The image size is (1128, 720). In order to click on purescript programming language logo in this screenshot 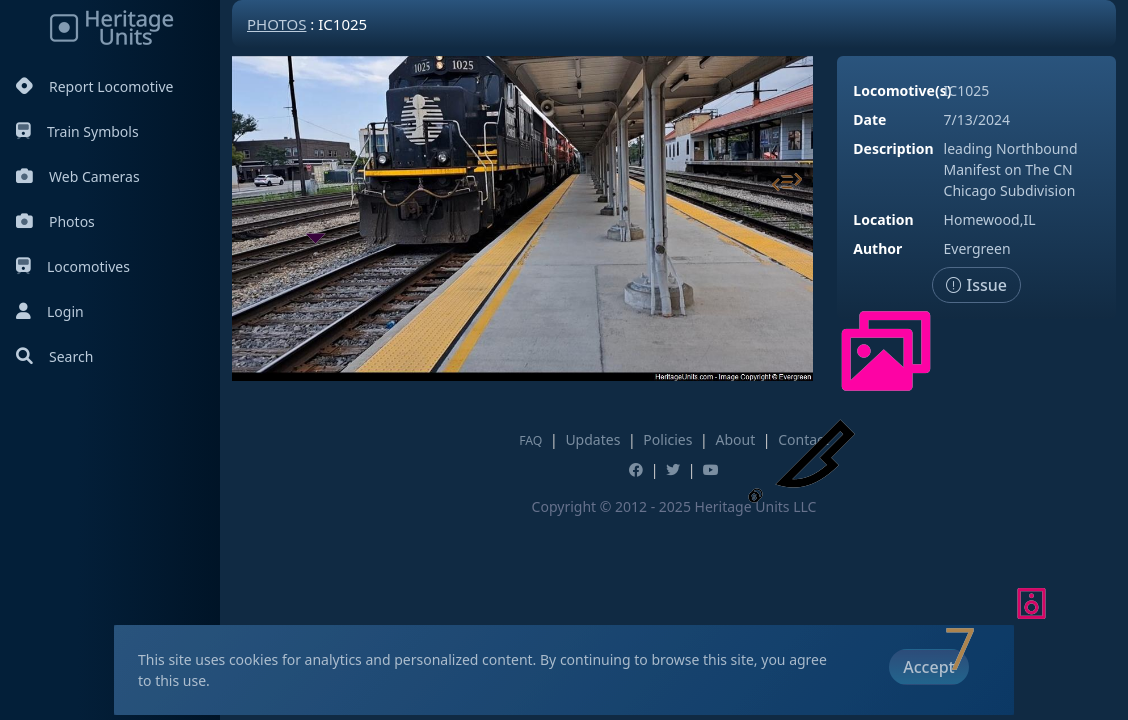, I will do `click(787, 182)`.